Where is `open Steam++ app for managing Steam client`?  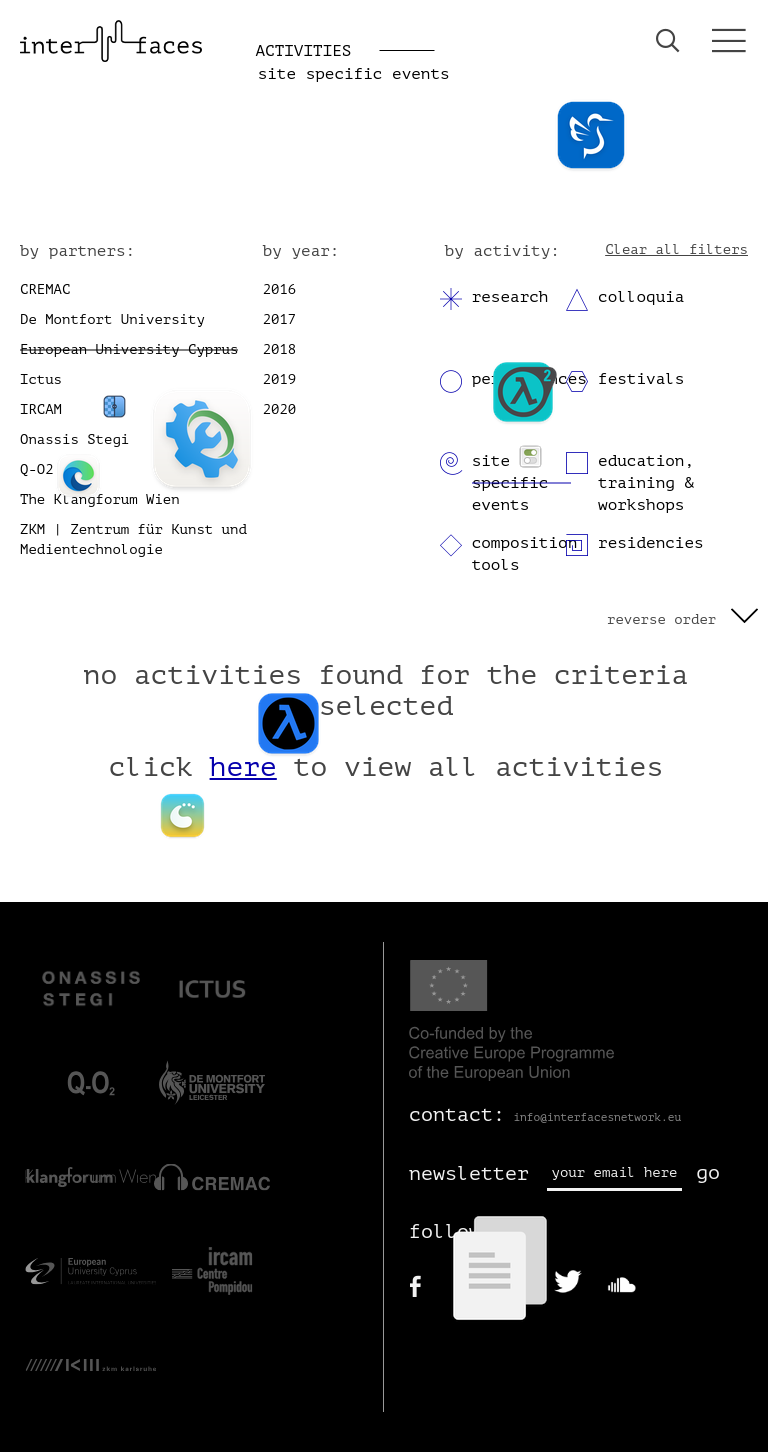 open Steam++ app for managing Steam client is located at coordinates (202, 439).